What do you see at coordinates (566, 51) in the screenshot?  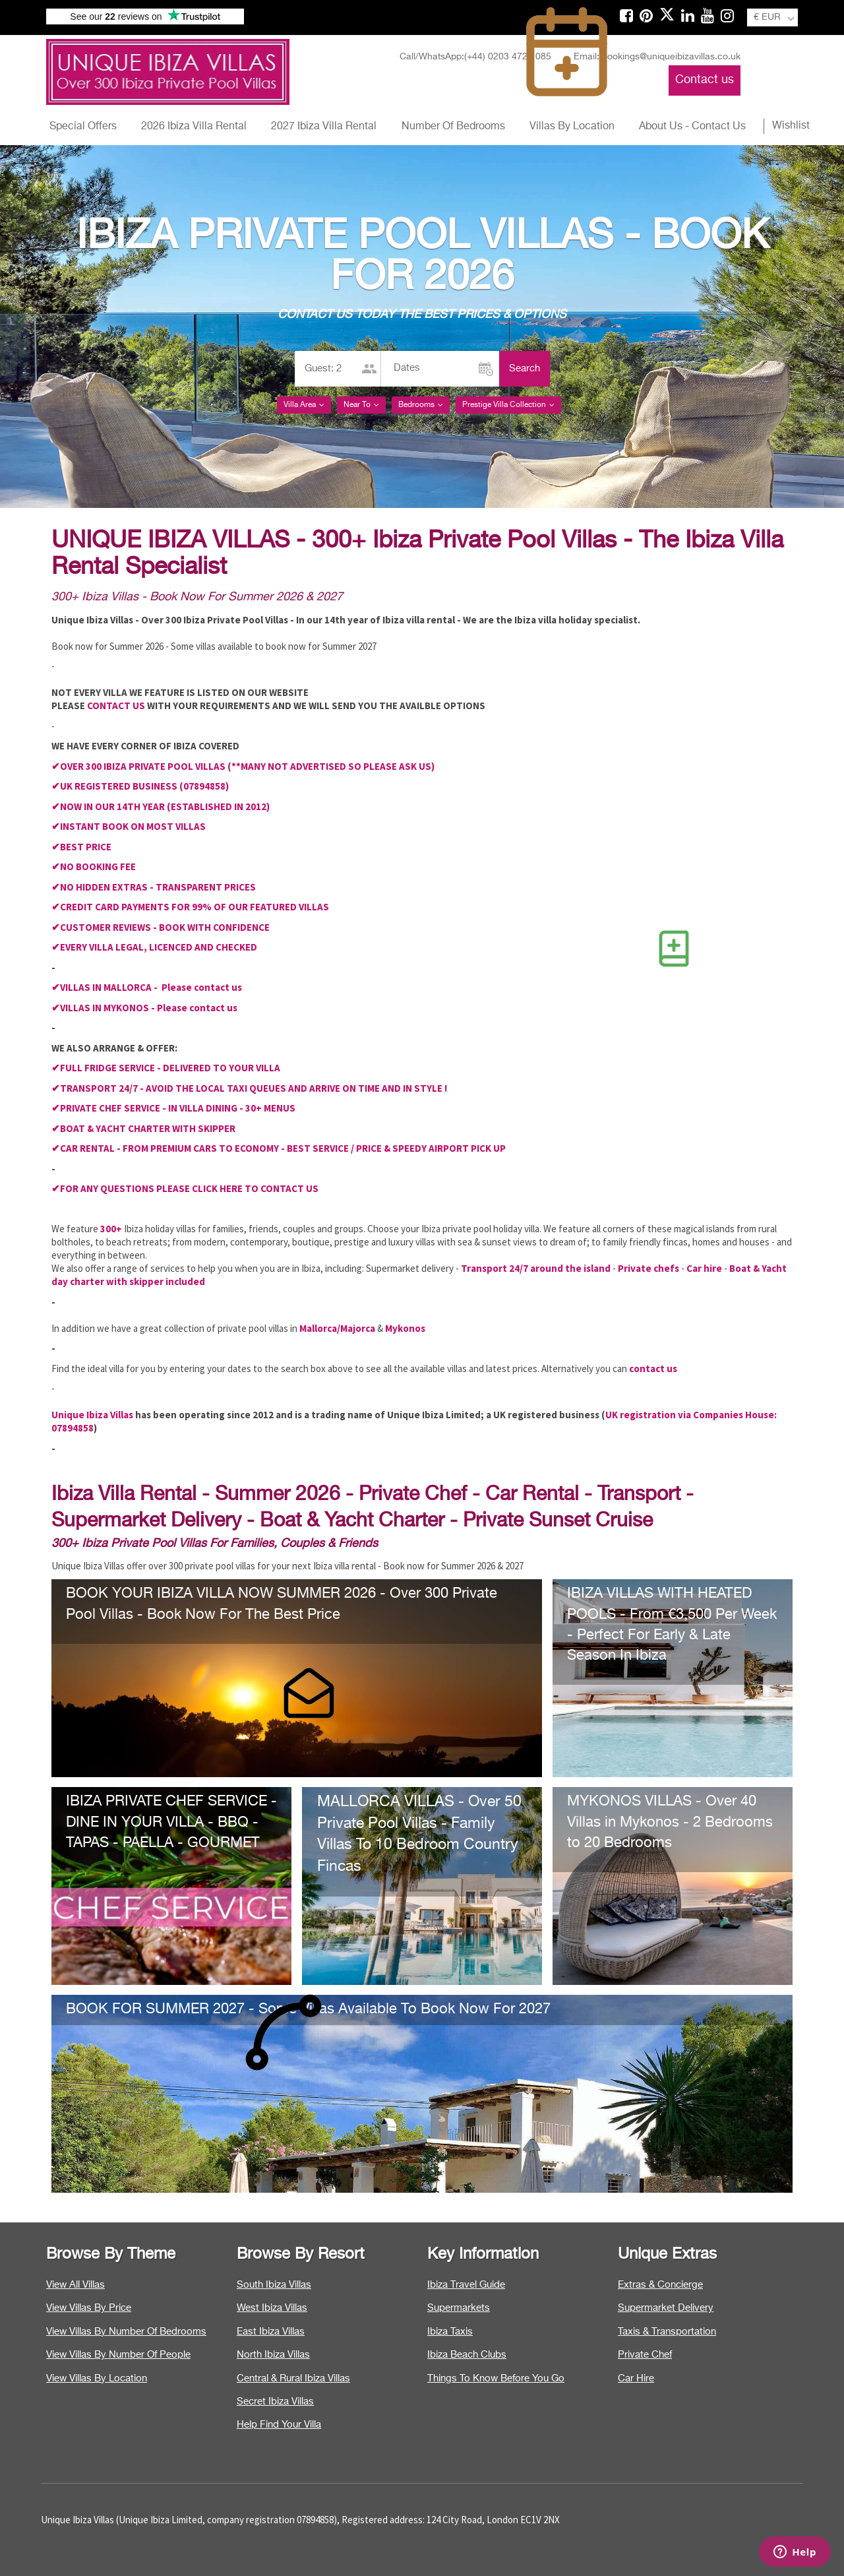 I see `add a new event to calendar` at bounding box center [566, 51].